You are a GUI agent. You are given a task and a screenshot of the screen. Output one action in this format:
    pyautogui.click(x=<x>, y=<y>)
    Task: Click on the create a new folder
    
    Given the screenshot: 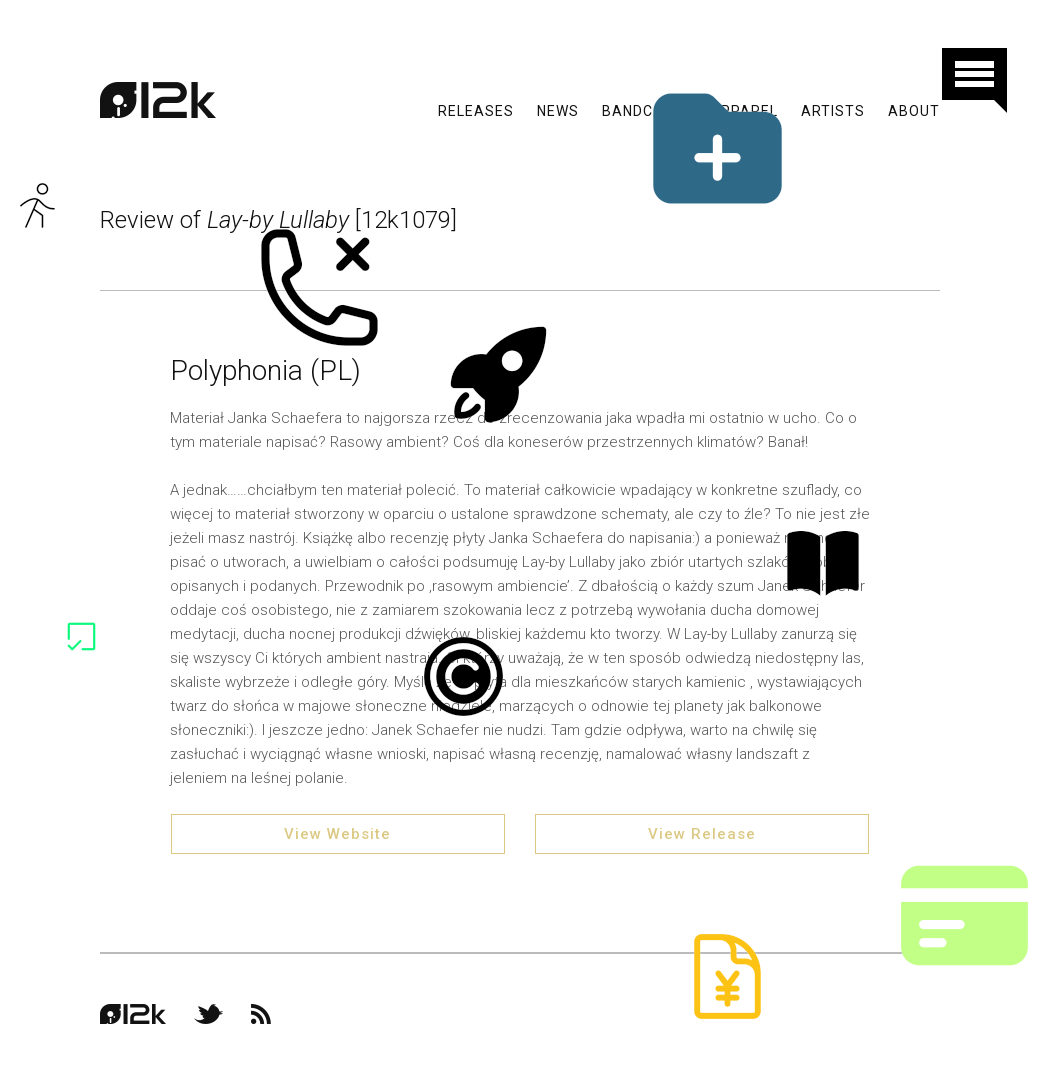 What is the action you would take?
    pyautogui.click(x=717, y=148)
    